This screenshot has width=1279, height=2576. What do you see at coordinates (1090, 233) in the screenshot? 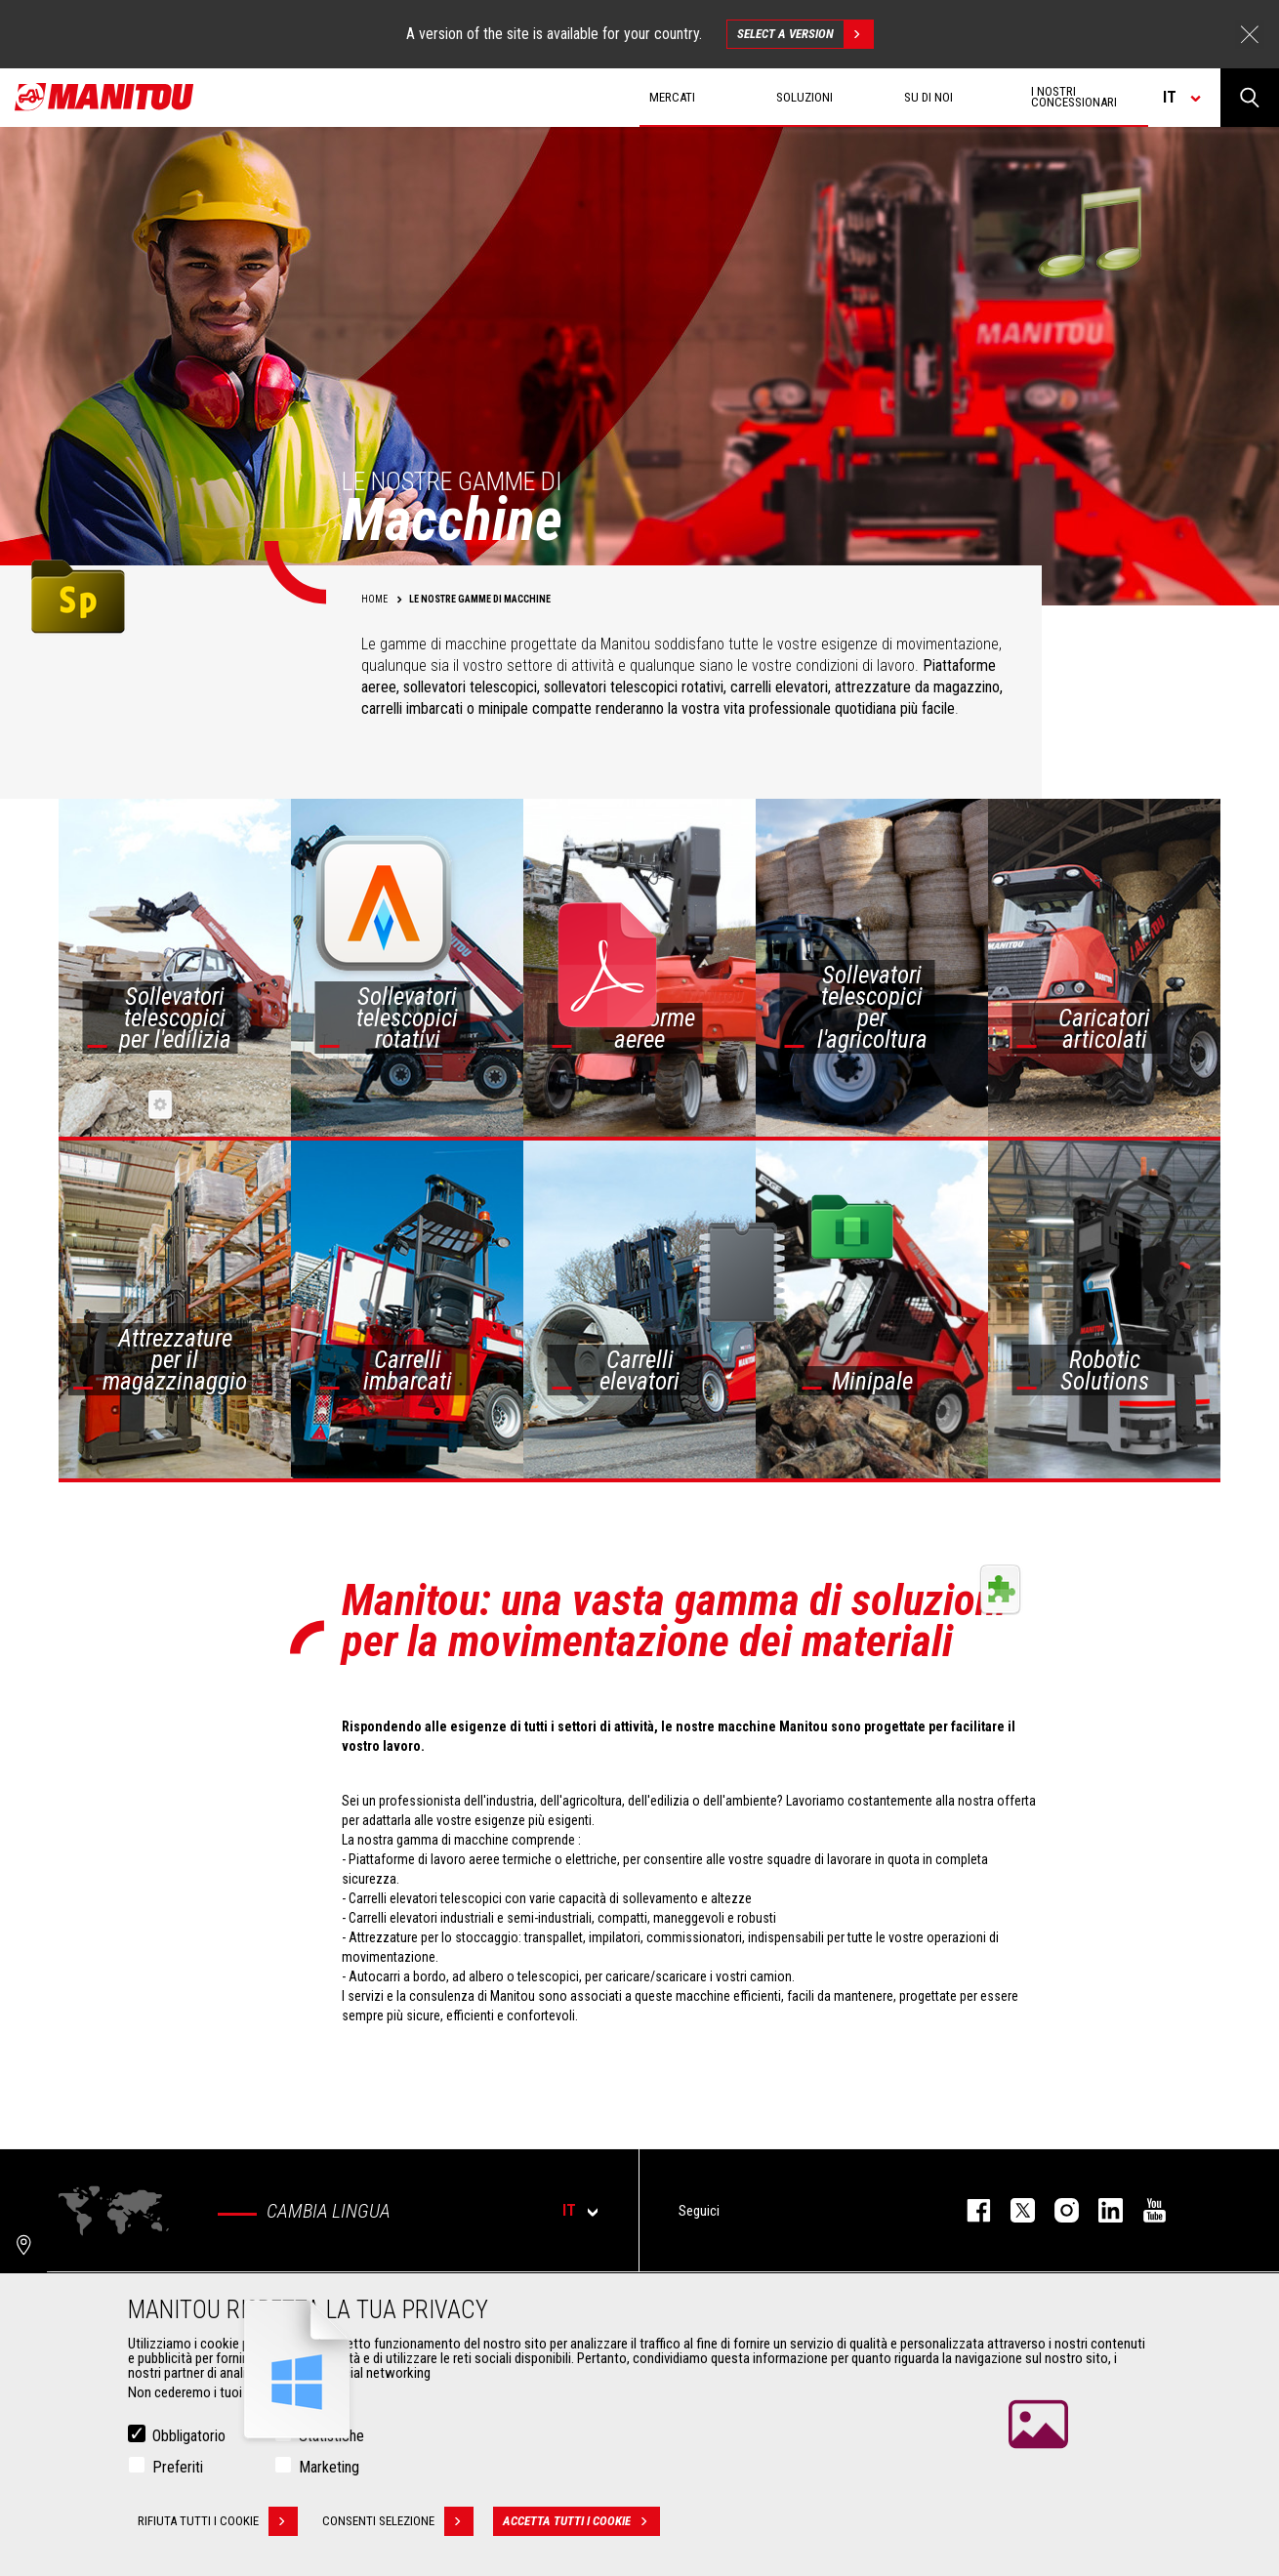
I see `indicates an audio file type` at bounding box center [1090, 233].